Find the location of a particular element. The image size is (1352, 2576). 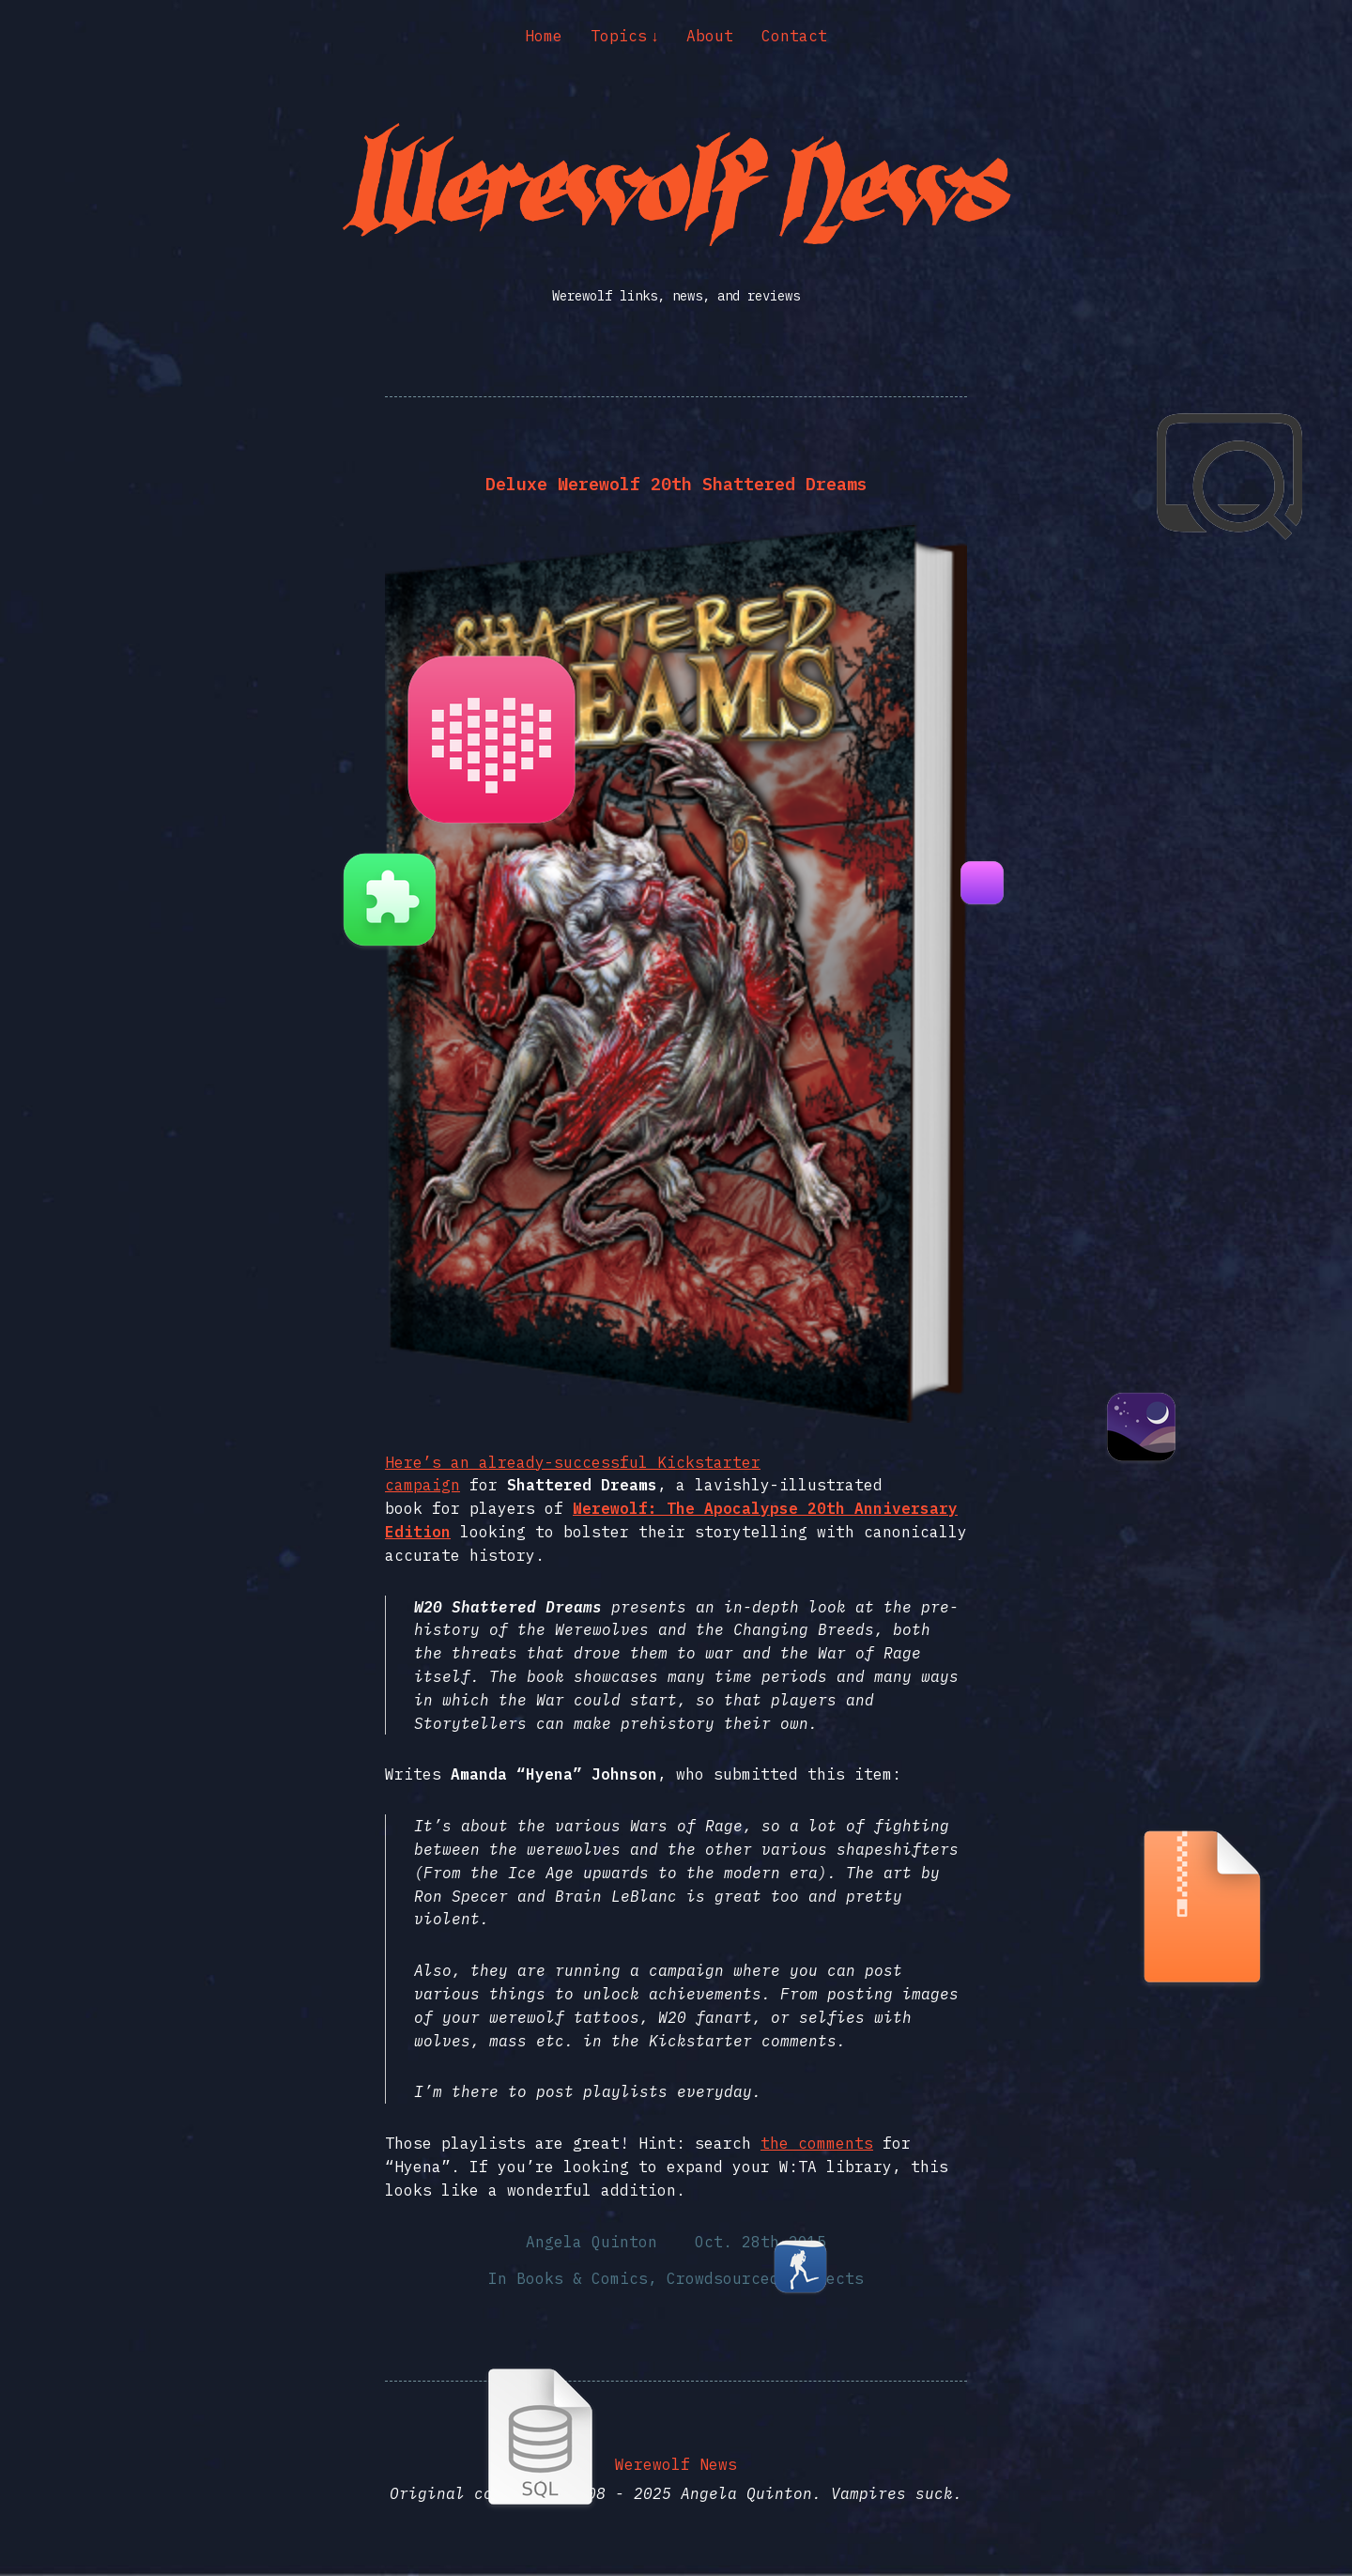

open vvave music player app is located at coordinates (491, 739).